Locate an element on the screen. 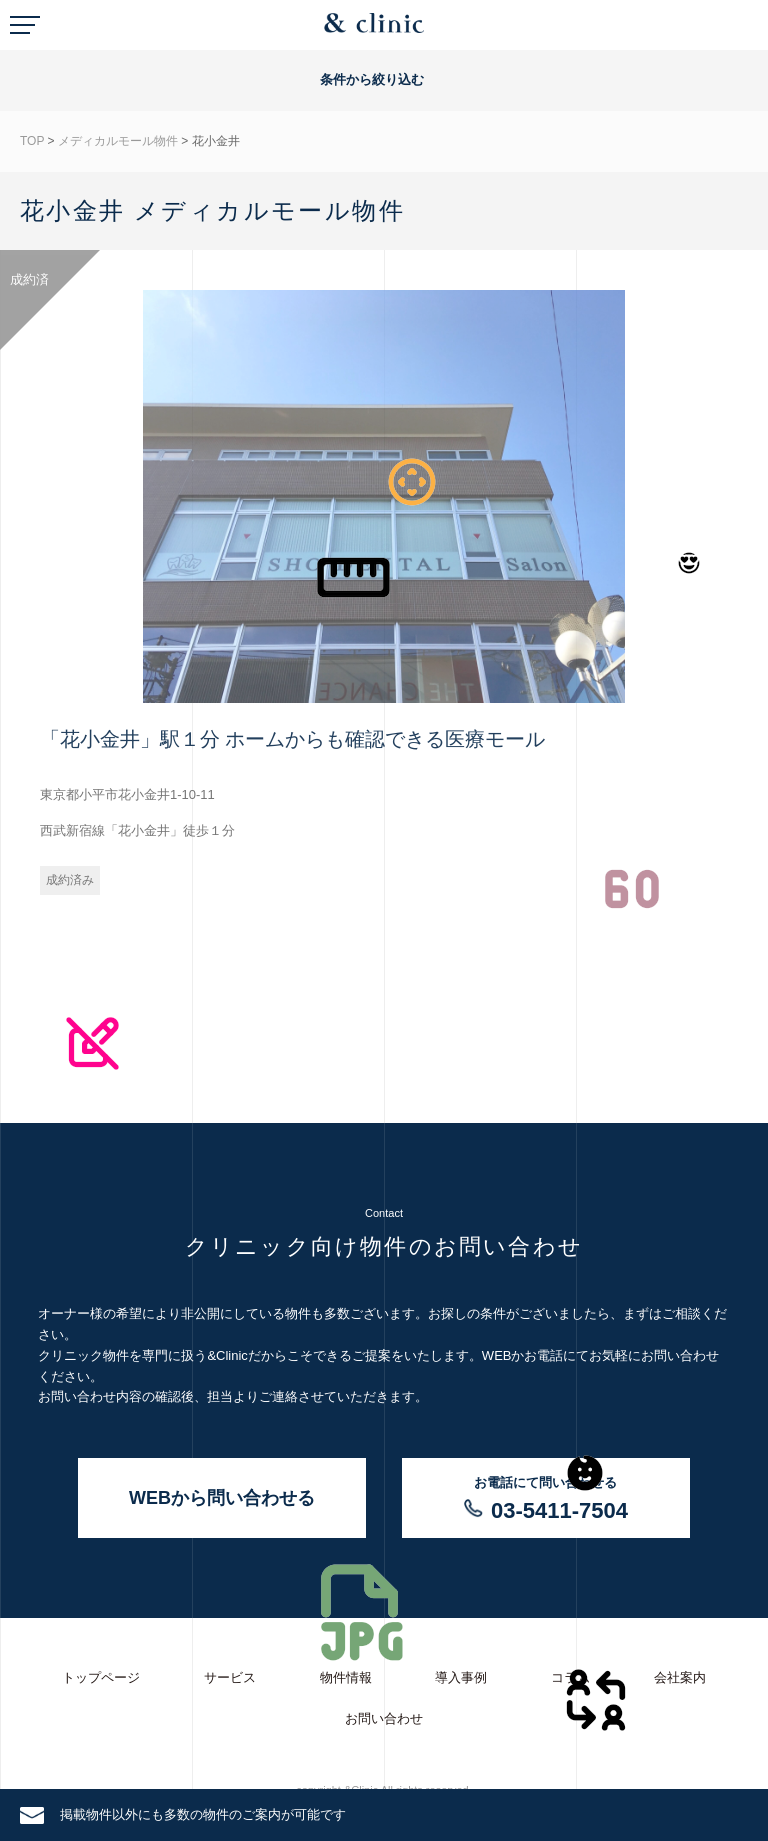 Image resolution: width=768 pixels, height=1841 pixels. indicates a 60-second timer or countdown is located at coordinates (632, 889).